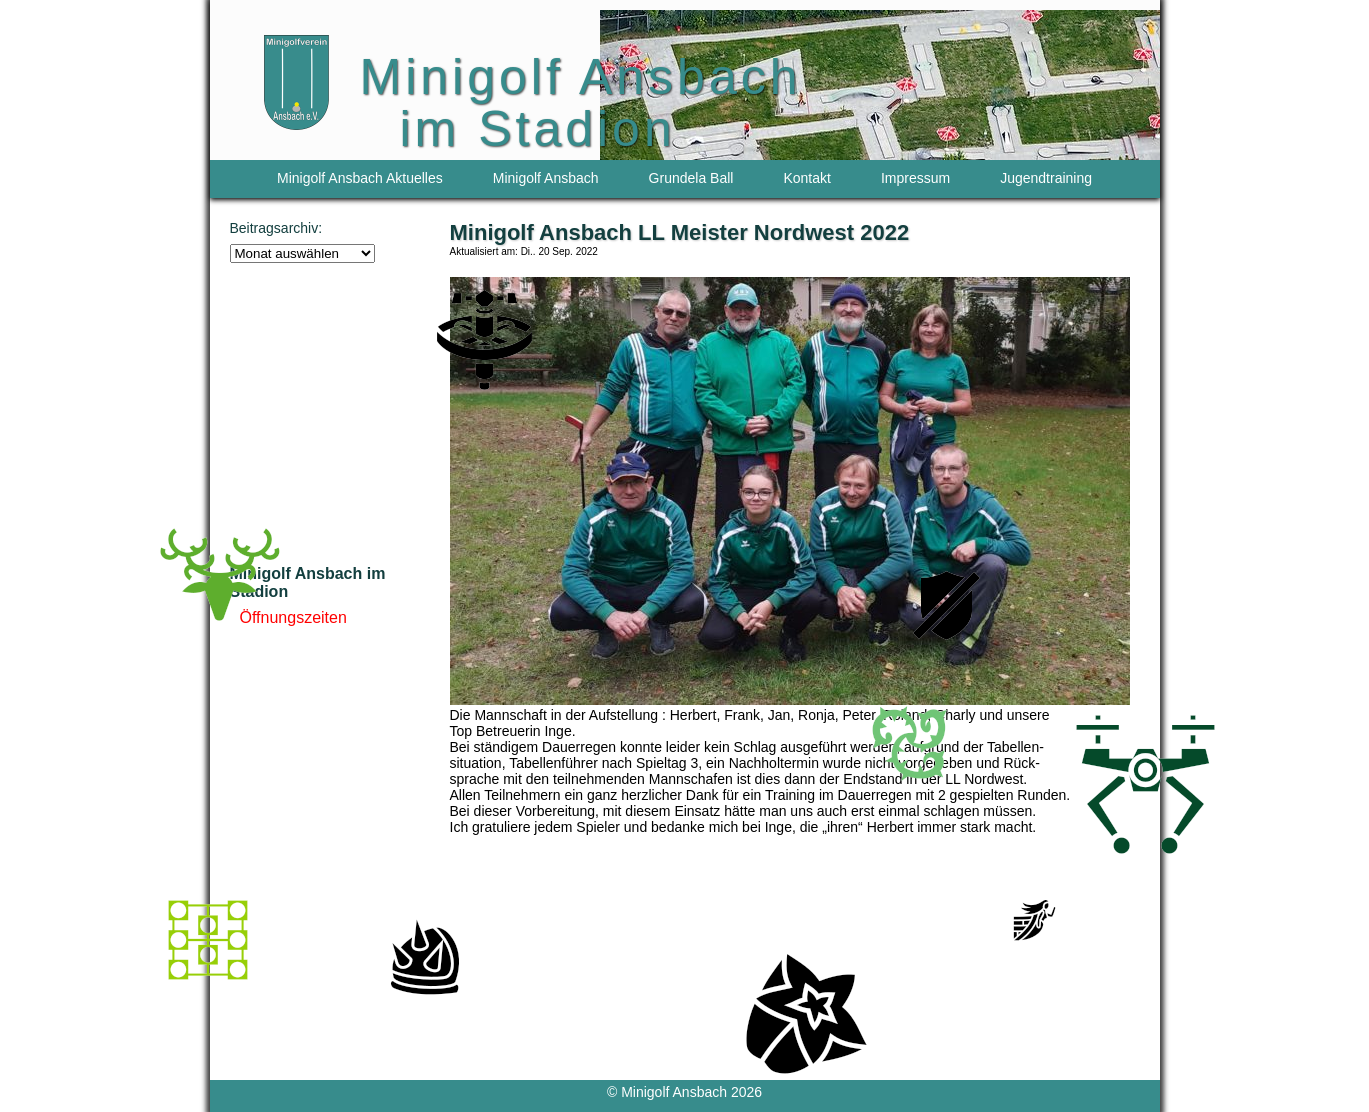 This screenshot has width=1369, height=1112. I want to click on equip shoulder armor to your character, so click(425, 957).